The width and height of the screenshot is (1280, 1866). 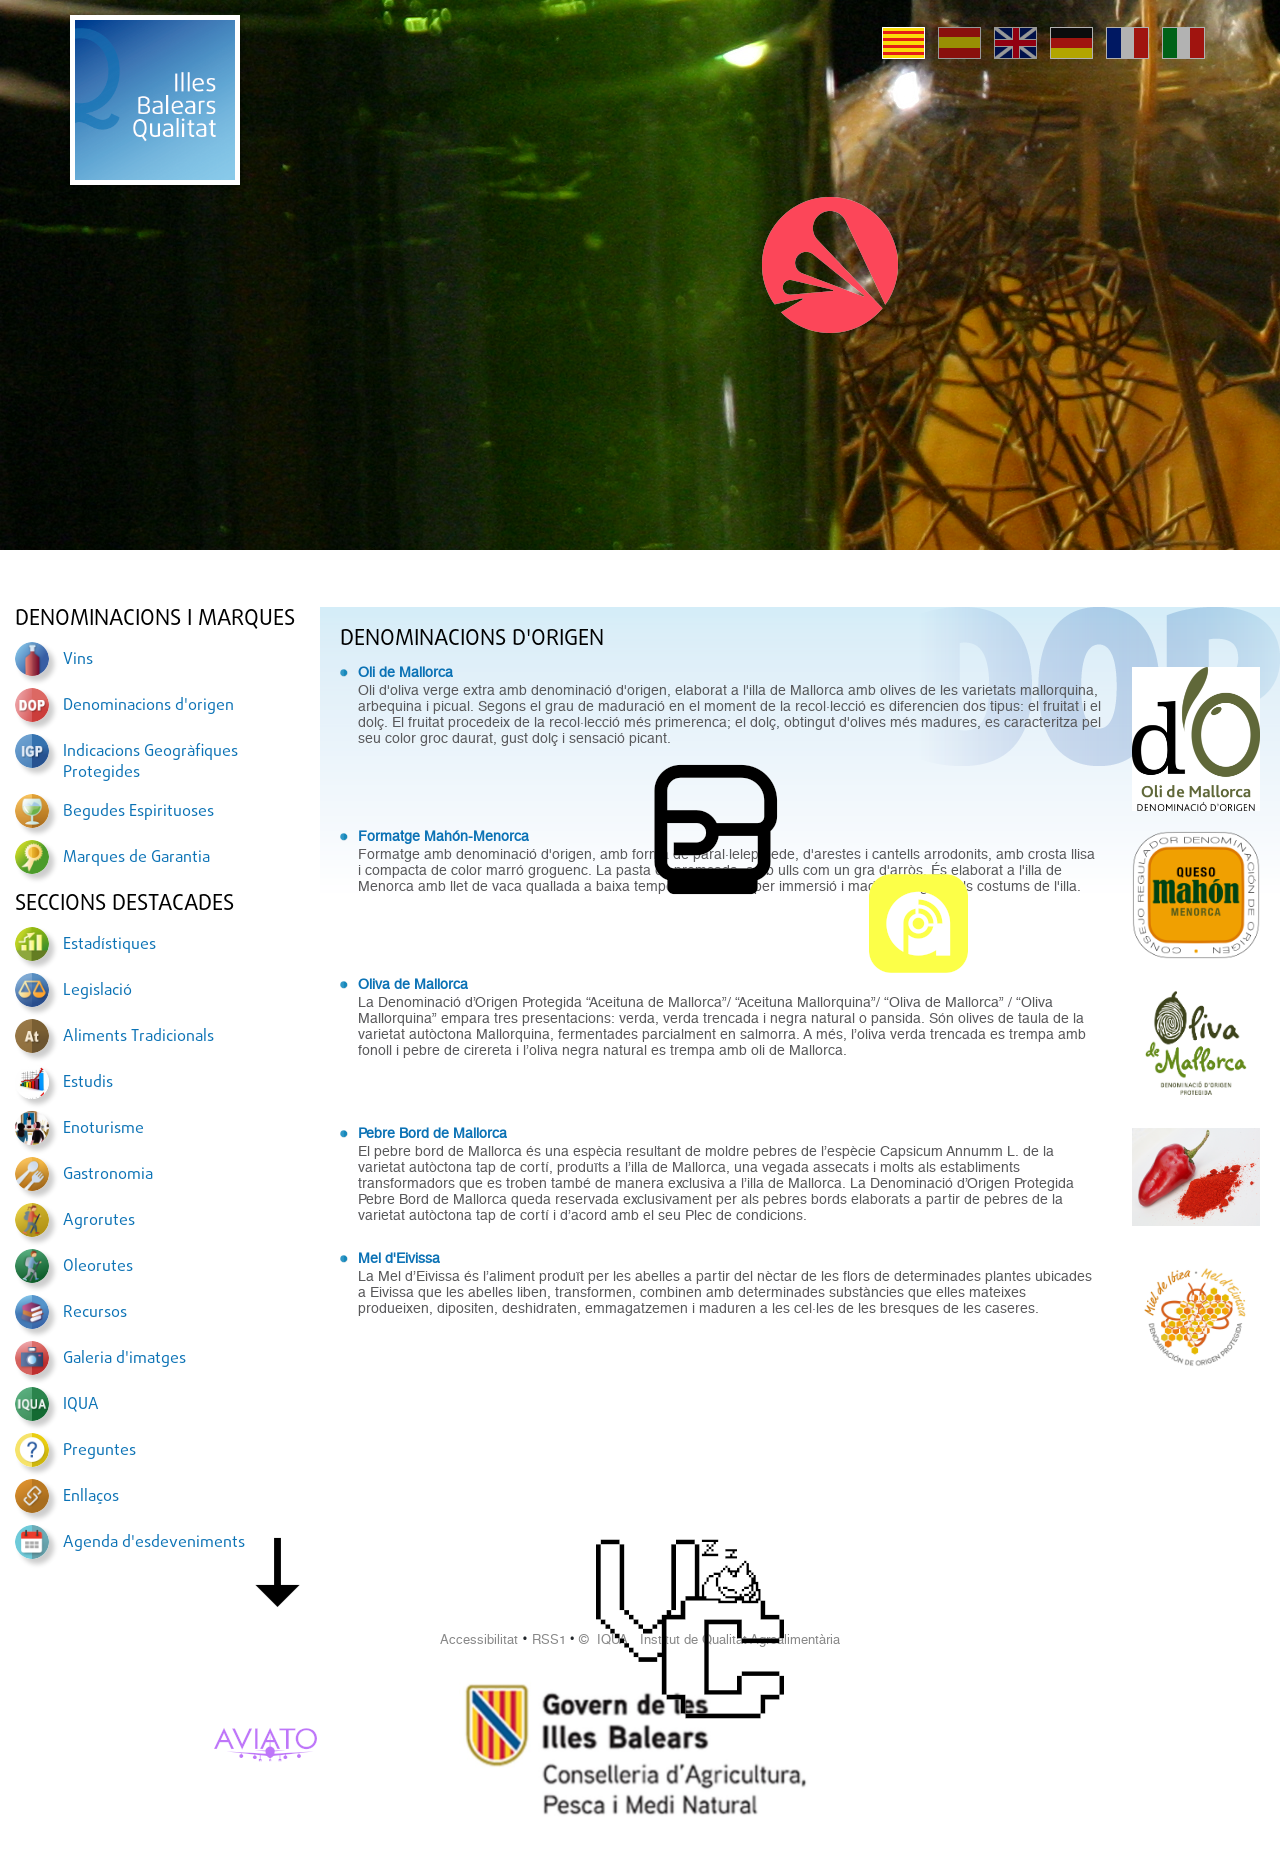 I want to click on boxing or combat sports category, so click(x=712, y=829).